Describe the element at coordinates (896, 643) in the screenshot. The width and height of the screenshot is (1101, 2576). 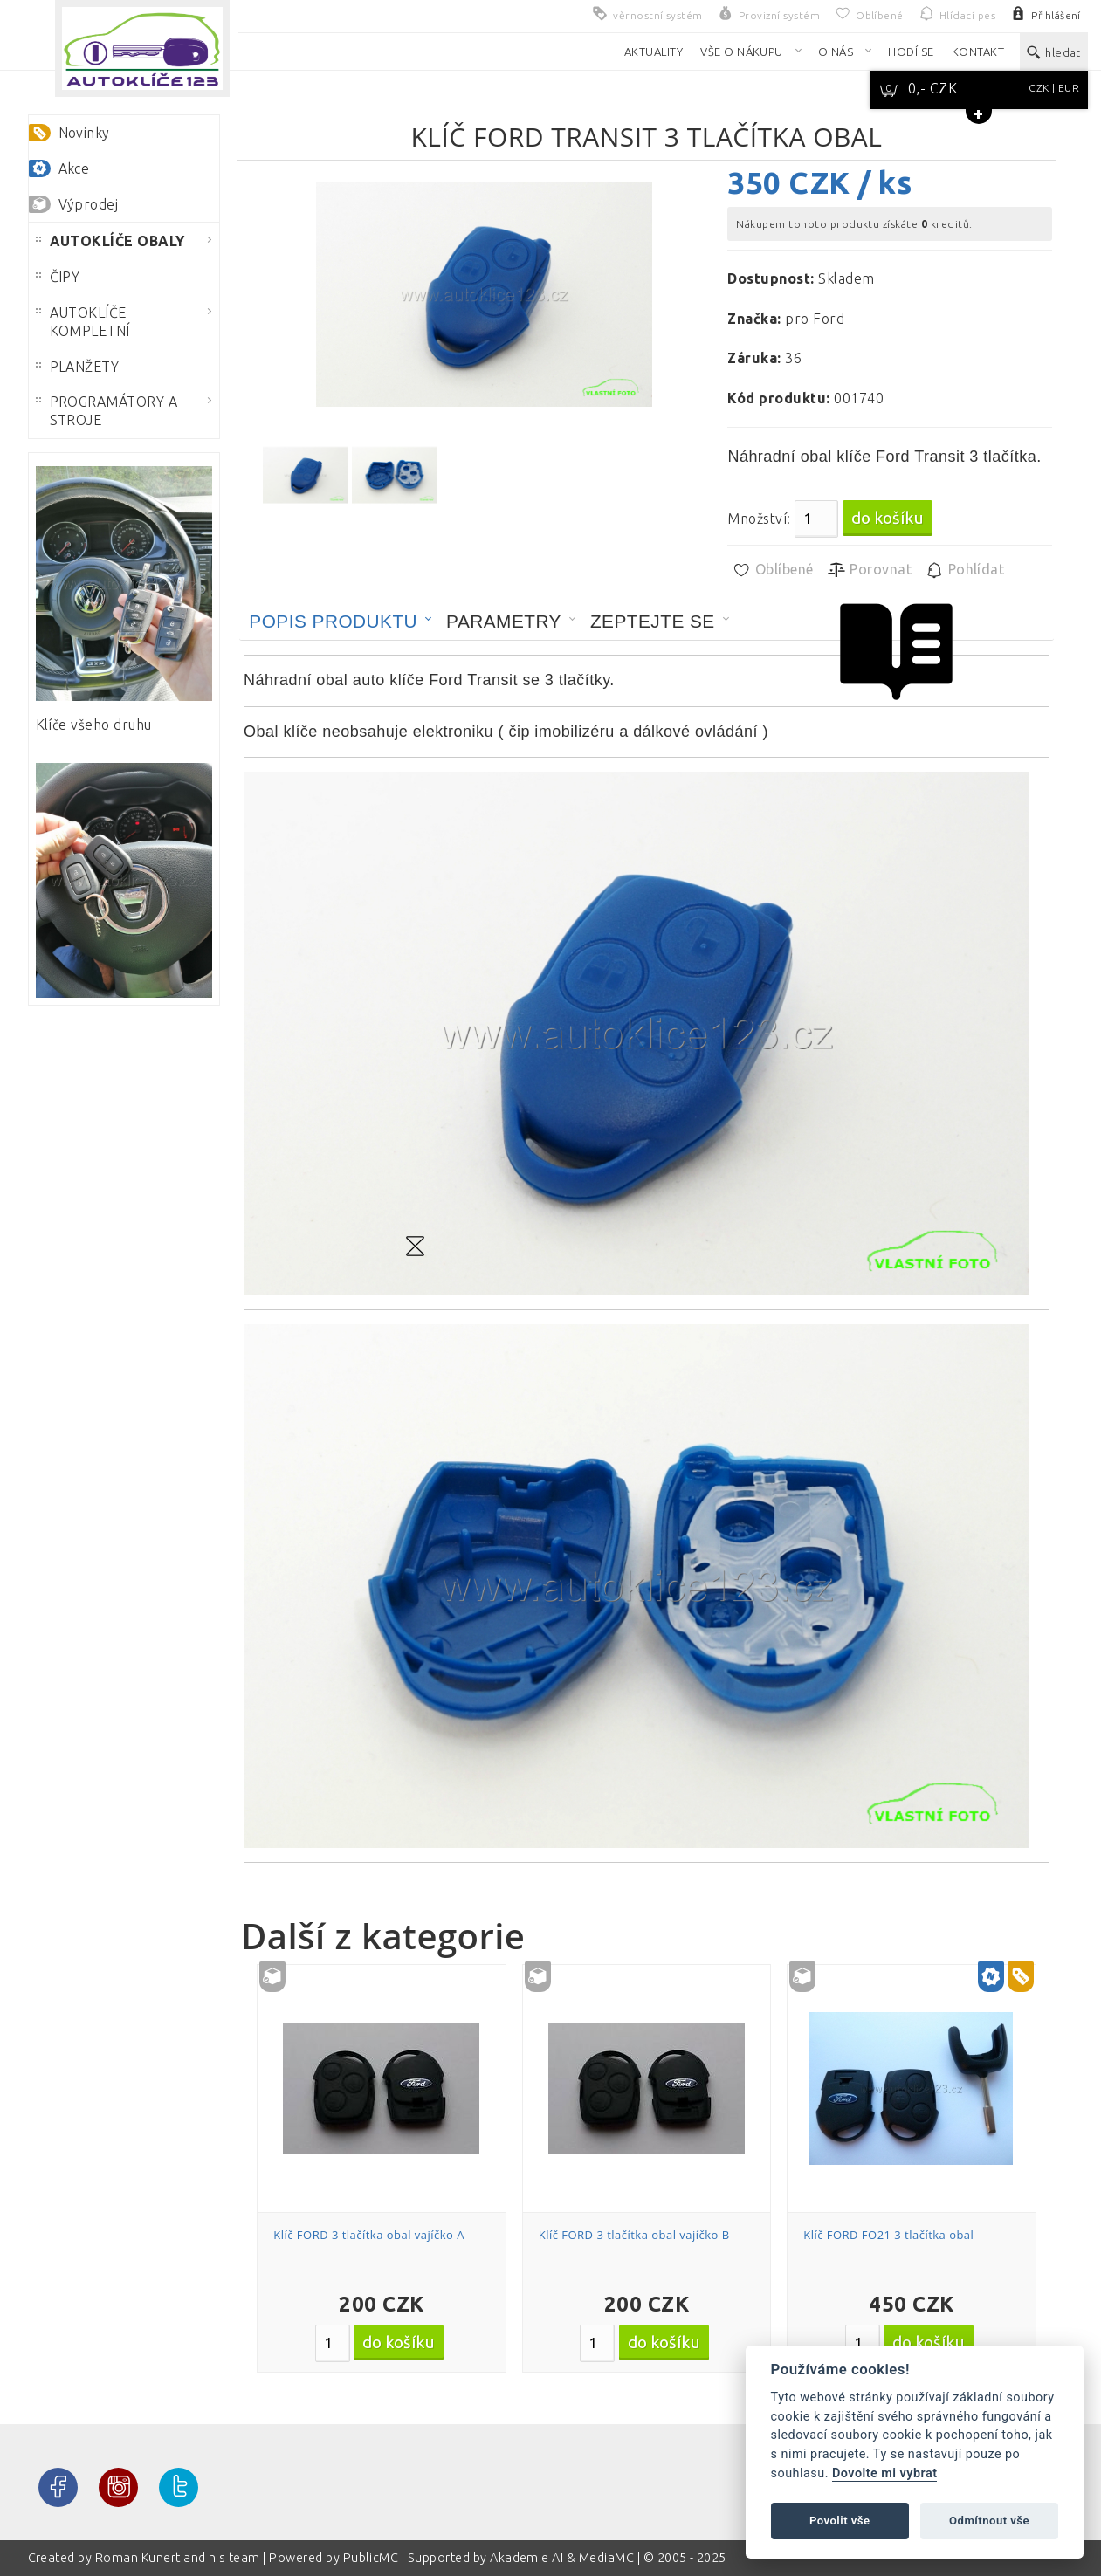
I see `open reading mode or e-reader` at that location.